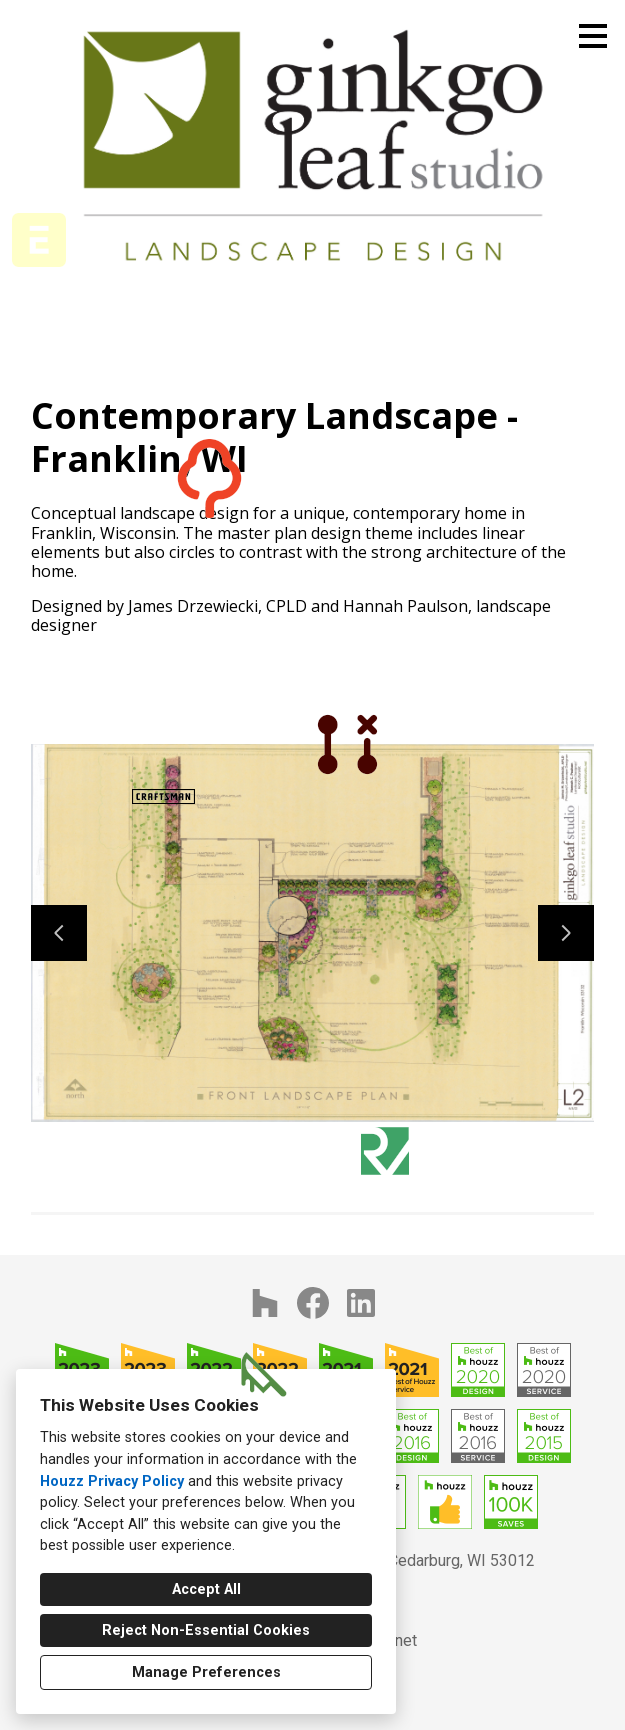 The image size is (625, 1730). What do you see at coordinates (39, 240) in the screenshot?
I see `open ERPNext application` at bounding box center [39, 240].